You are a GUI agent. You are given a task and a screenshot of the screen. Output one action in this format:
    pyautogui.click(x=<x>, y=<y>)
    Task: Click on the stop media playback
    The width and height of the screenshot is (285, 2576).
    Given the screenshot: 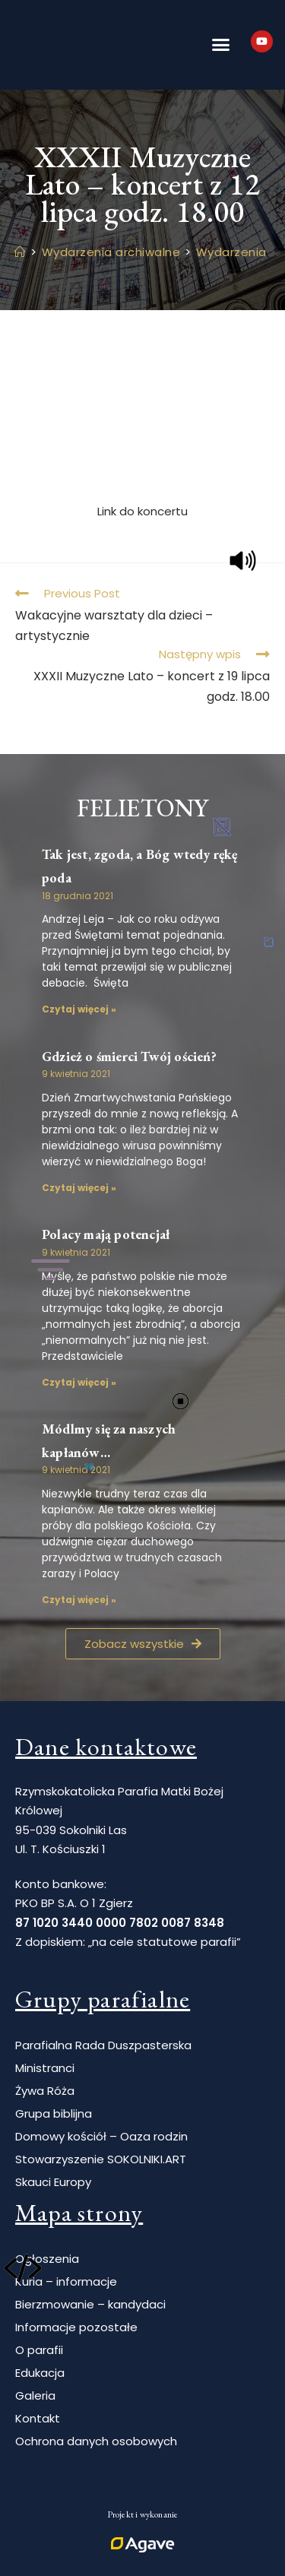 What is the action you would take?
    pyautogui.click(x=180, y=1401)
    